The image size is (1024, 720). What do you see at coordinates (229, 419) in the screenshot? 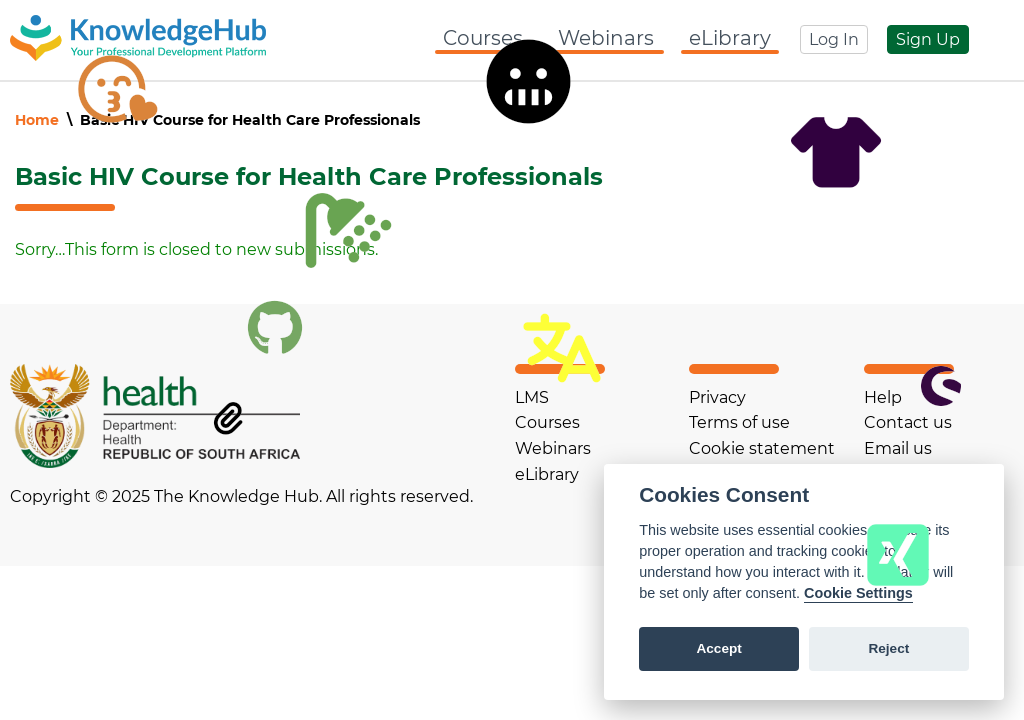
I see `attach a file to your message` at bounding box center [229, 419].